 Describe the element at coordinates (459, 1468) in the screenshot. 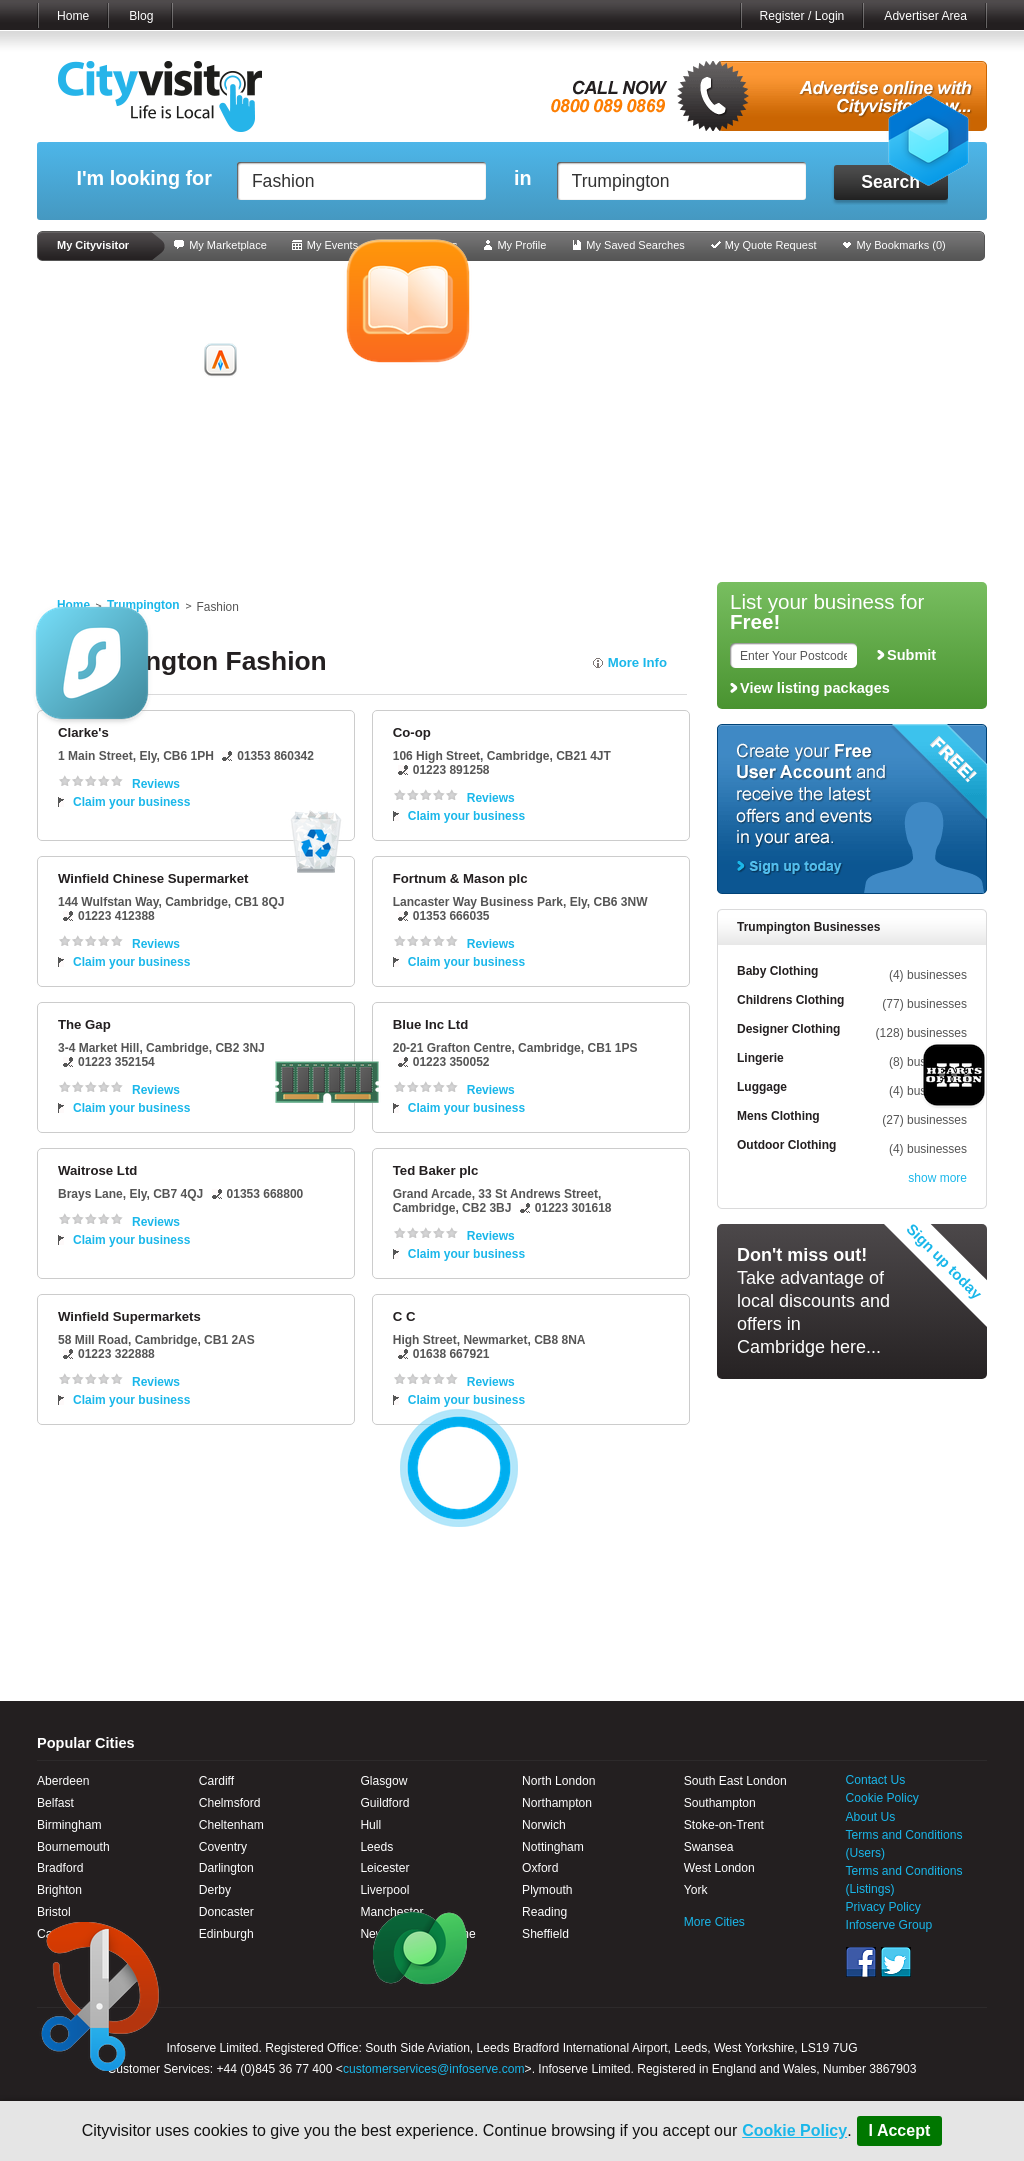

I see `open Microsoft Cortana voice assistant` at that location.